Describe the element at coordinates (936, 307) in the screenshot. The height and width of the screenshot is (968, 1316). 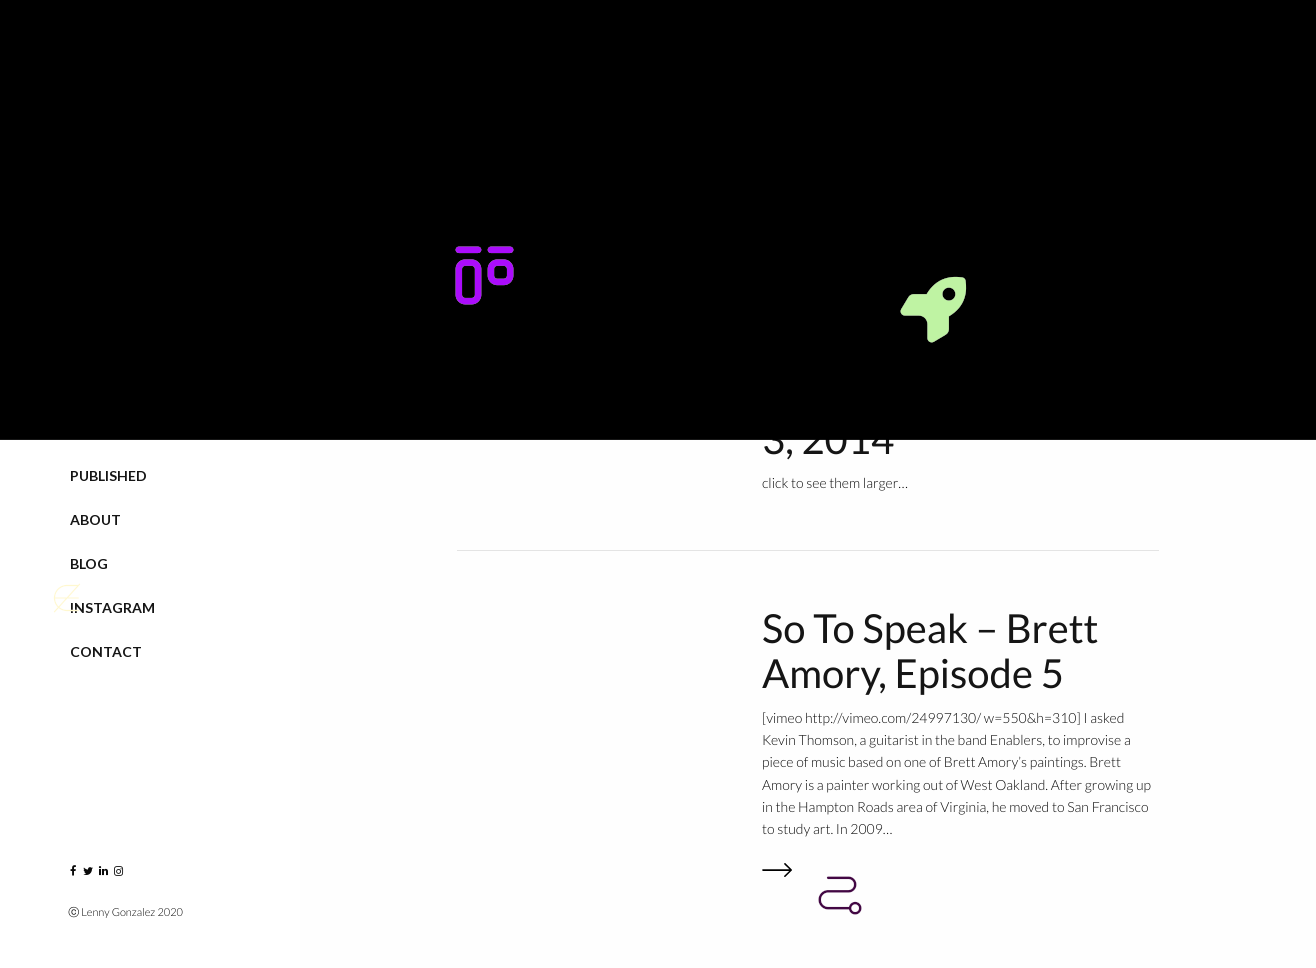
I see `launch or deploy an application` at that location.